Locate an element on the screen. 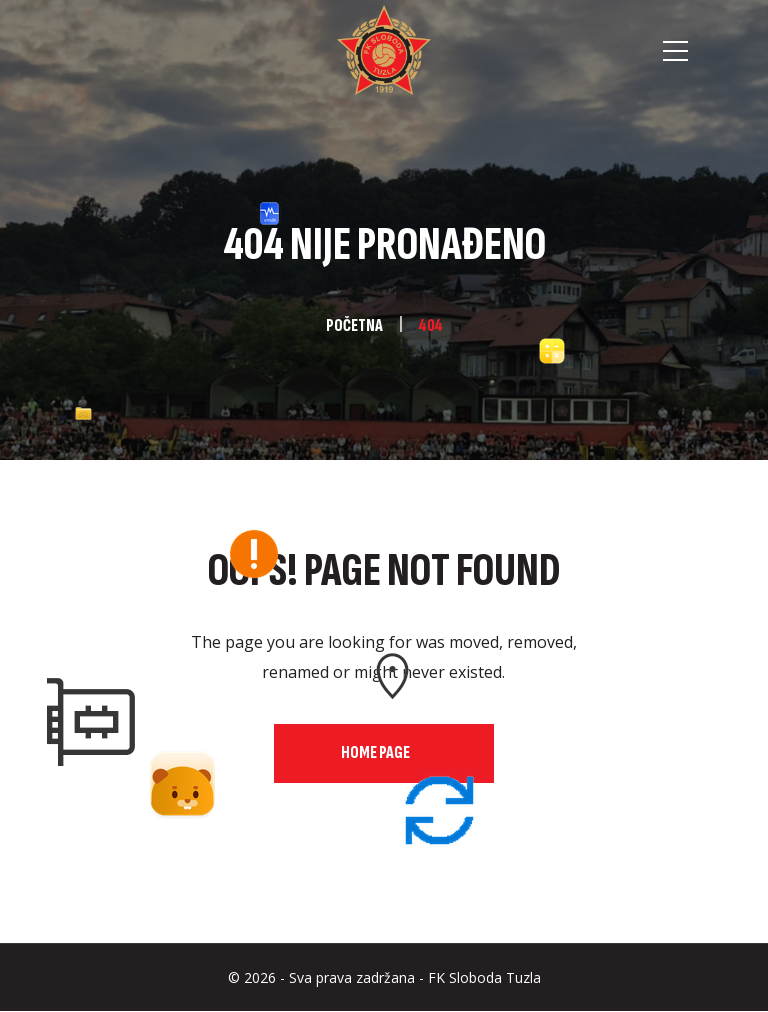 This screenshot has width=768, height=1012. open your games folder is located at coordinates (83, 413).